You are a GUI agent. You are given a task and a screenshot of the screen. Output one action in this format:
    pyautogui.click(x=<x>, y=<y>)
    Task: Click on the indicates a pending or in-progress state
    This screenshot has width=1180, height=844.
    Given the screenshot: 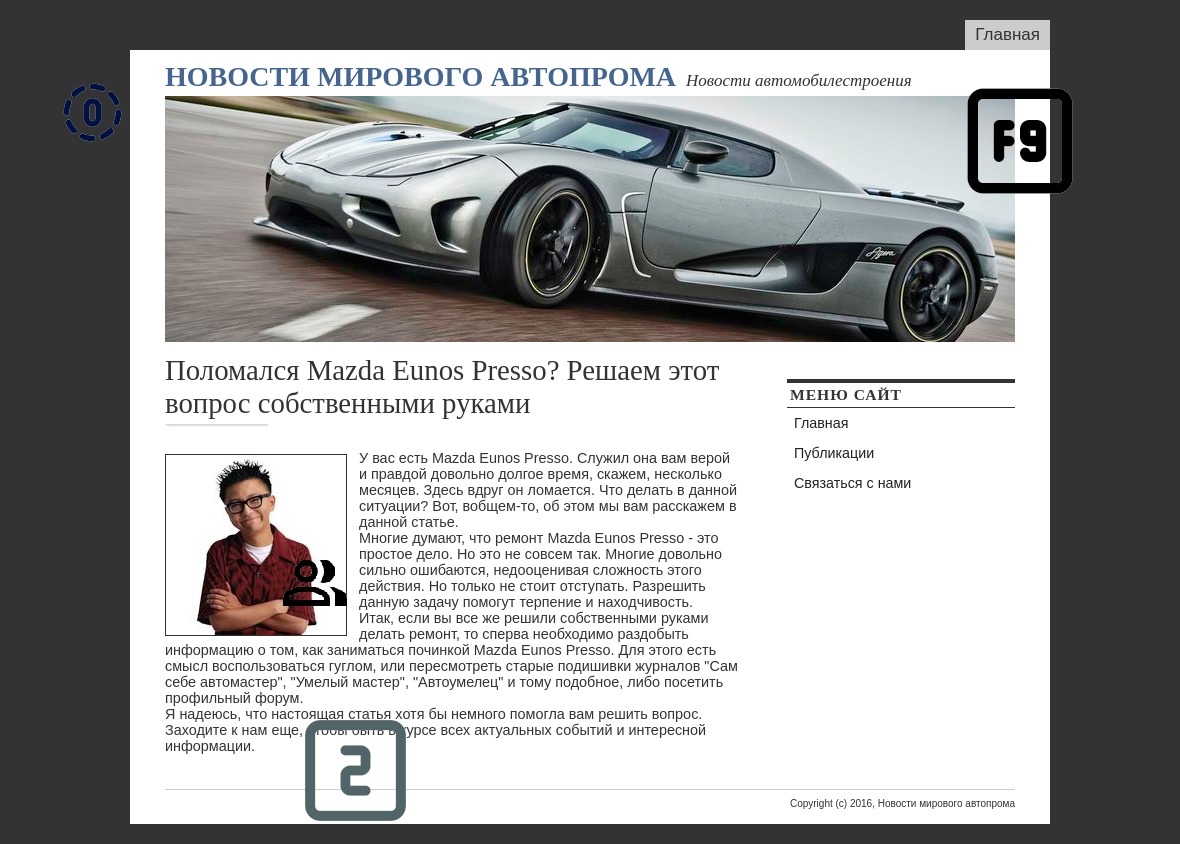 What is the action you would take?
    pyautogui.click(x=92, y=112)
    